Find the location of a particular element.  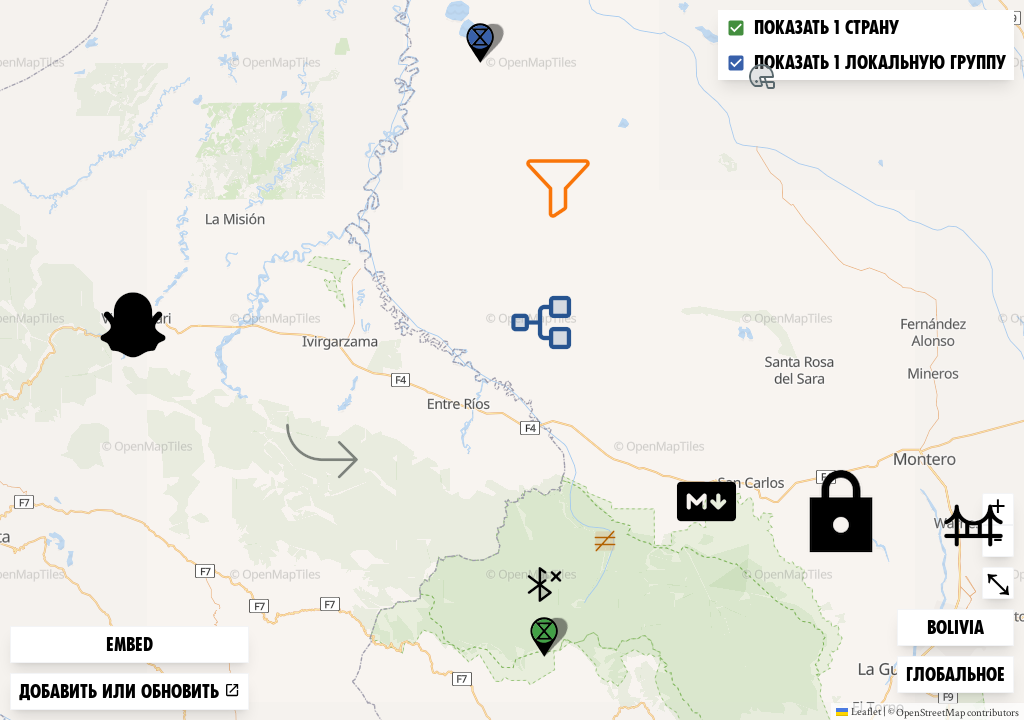

filter or sort content is located at coordinates (558, 186).